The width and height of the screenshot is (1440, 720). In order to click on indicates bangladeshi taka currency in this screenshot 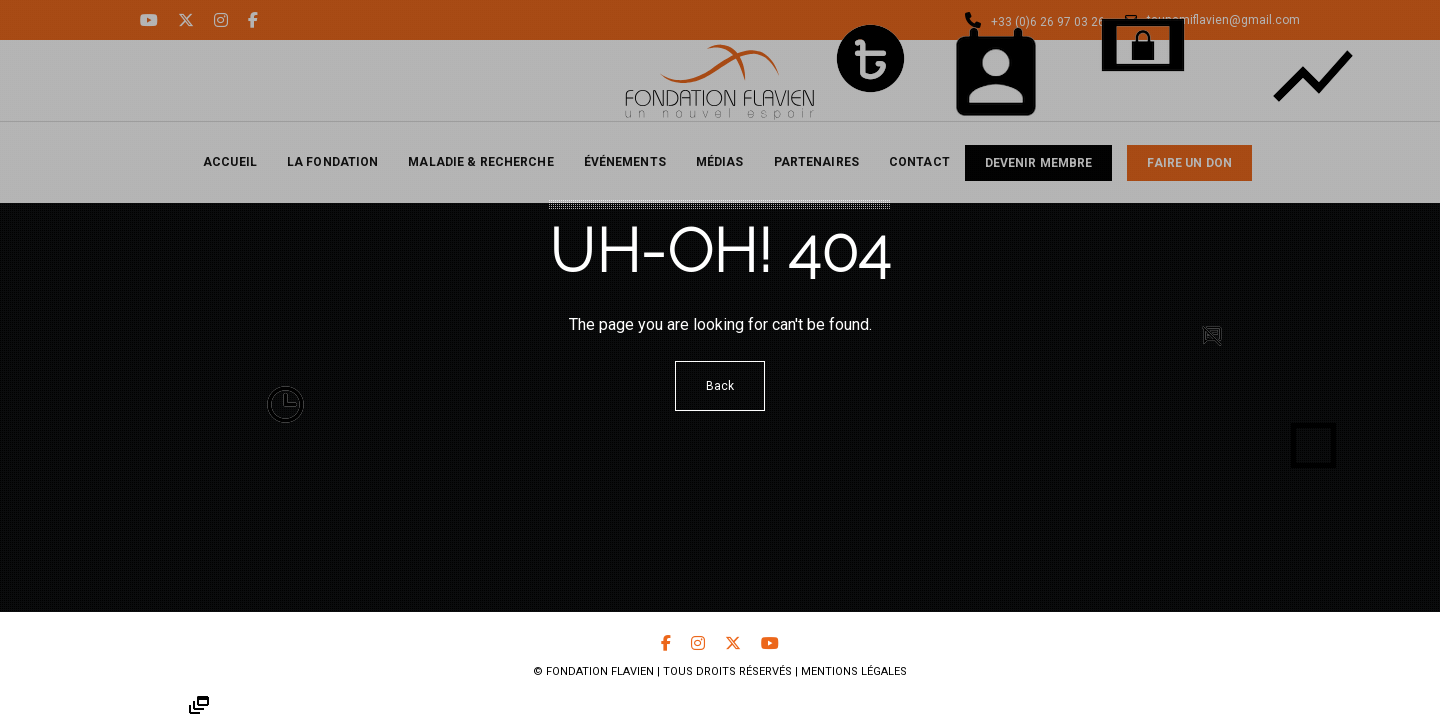, I will do `click(870, 58)`.